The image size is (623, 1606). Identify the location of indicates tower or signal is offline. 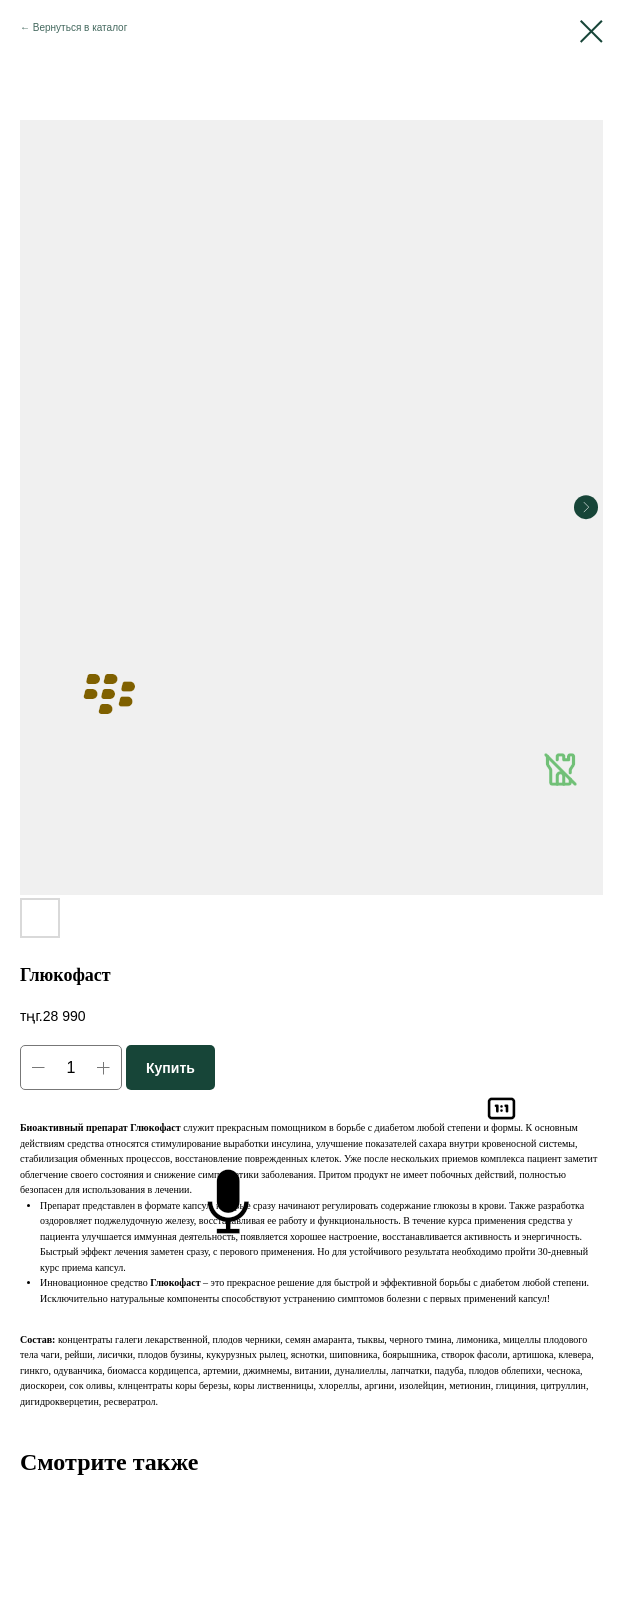
(560, 769).